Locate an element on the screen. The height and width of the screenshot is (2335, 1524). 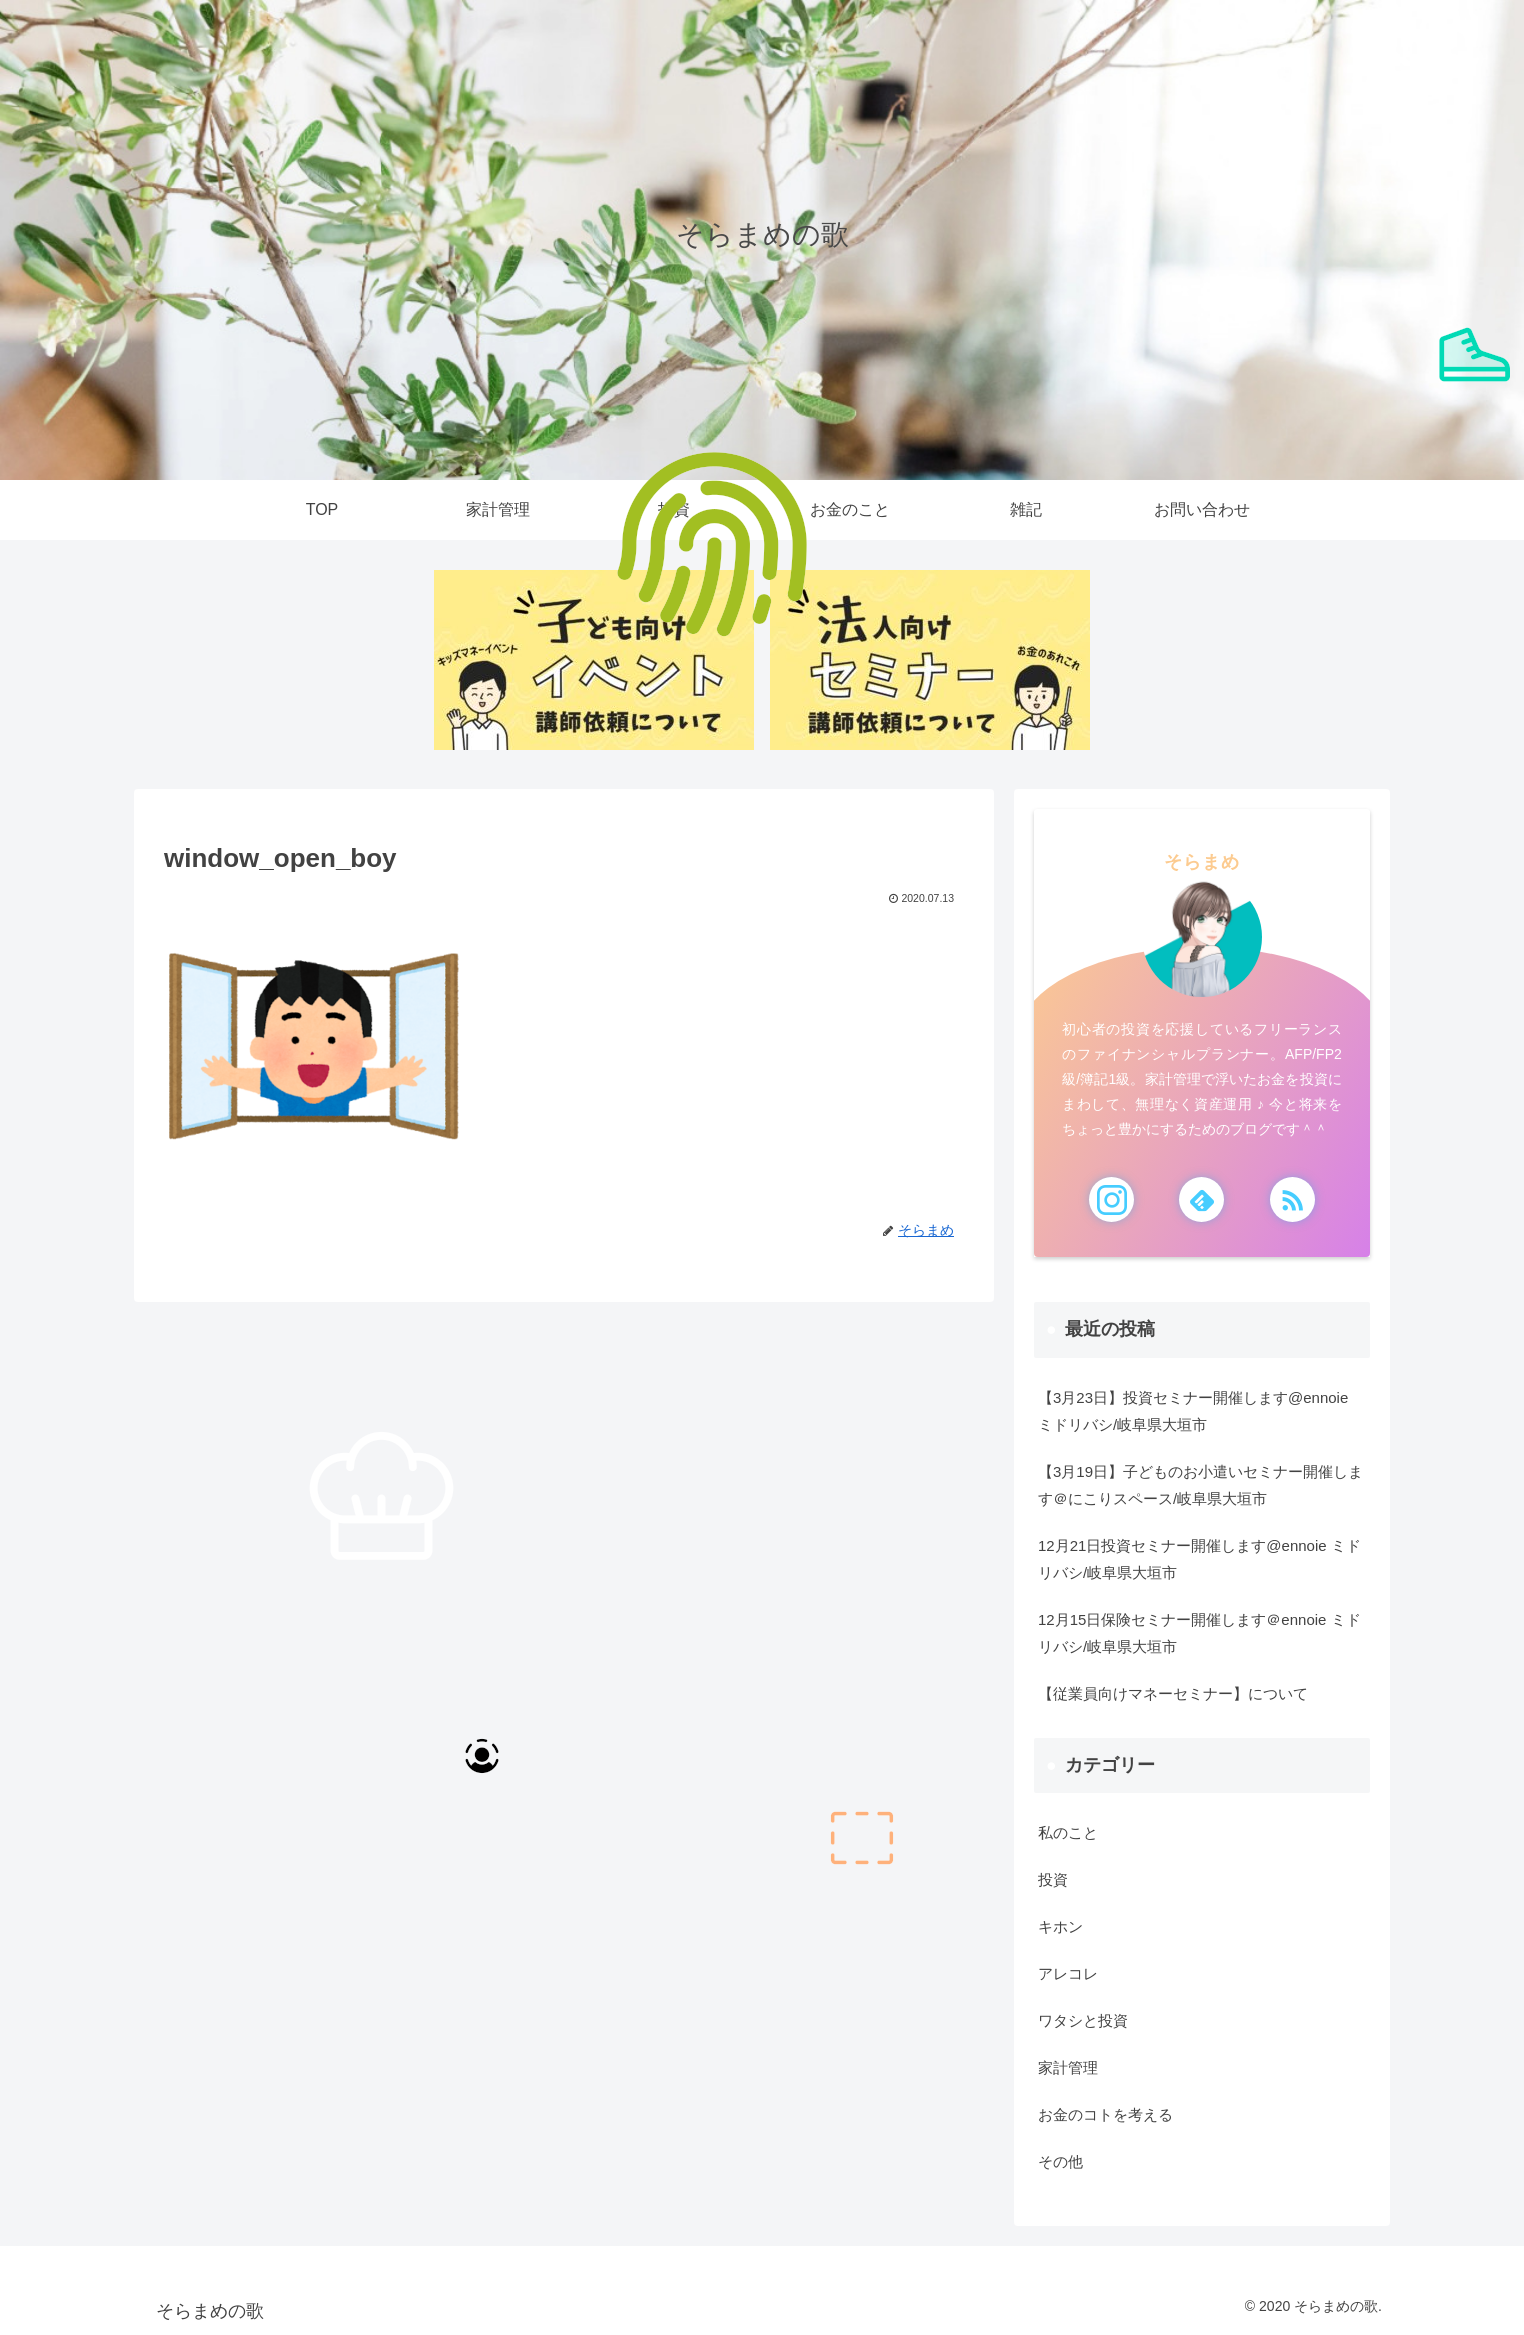
authenticate with biometric fingerprint is located at coordinates (714, 544).